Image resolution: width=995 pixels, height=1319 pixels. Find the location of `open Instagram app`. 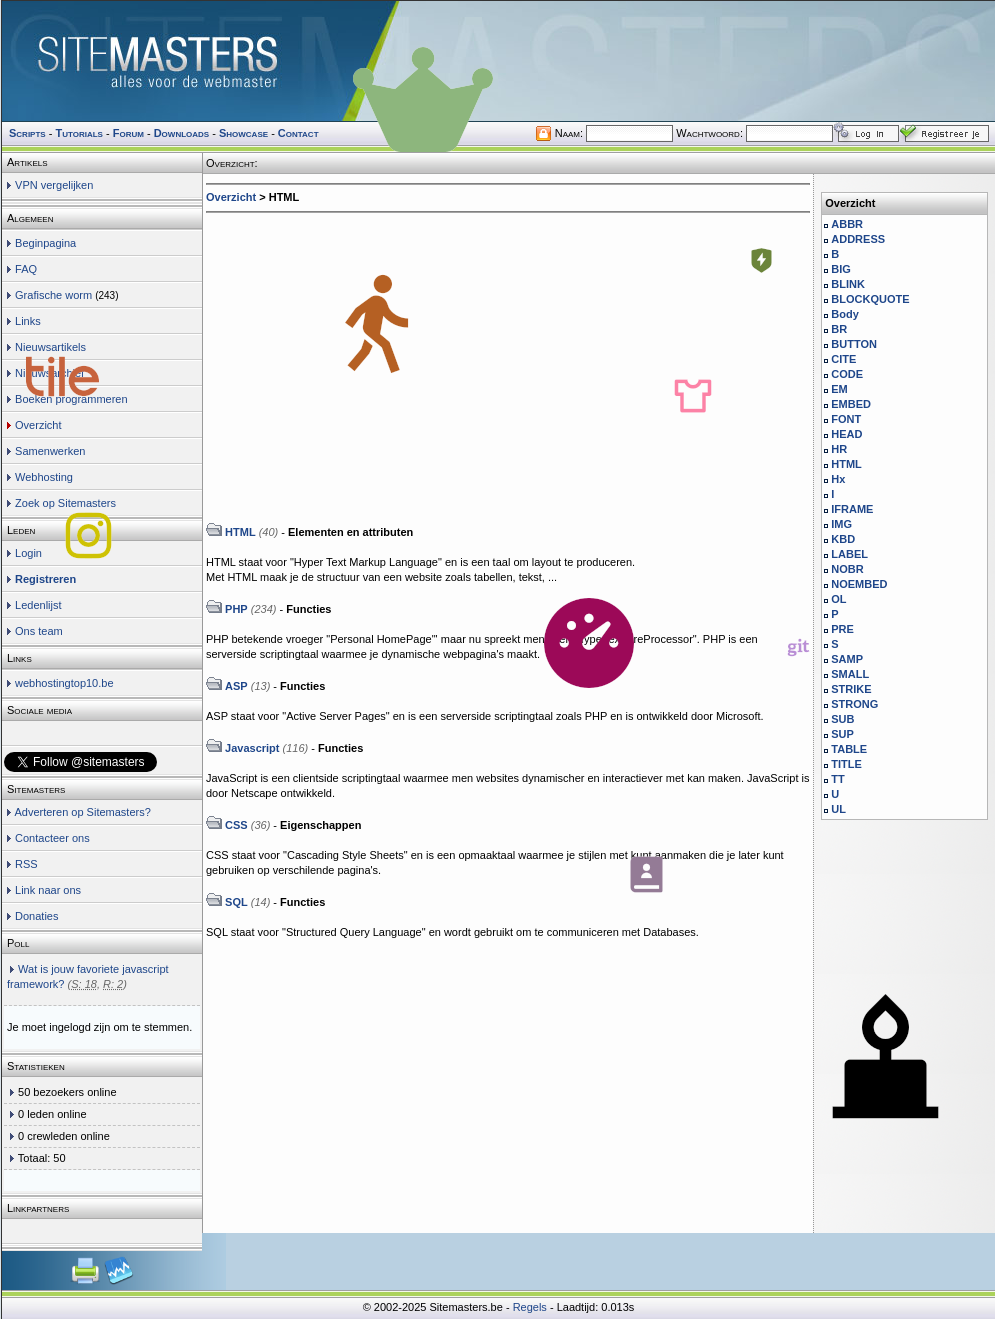

open Instagram app is located at coordinates (88, 535).